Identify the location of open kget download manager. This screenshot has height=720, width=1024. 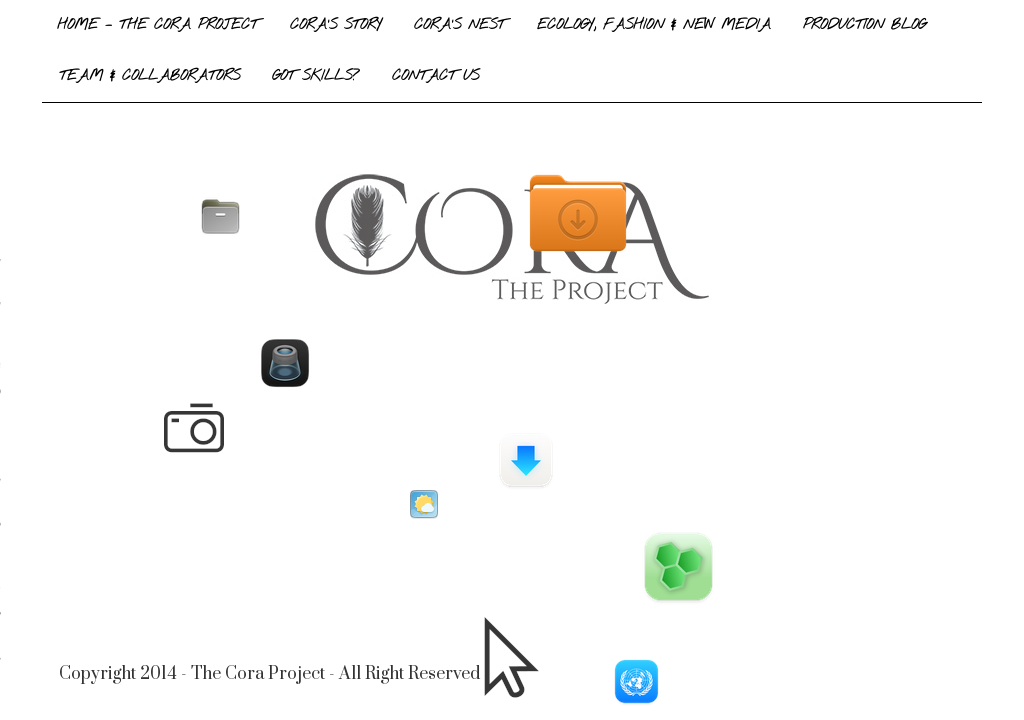
(526, 460).